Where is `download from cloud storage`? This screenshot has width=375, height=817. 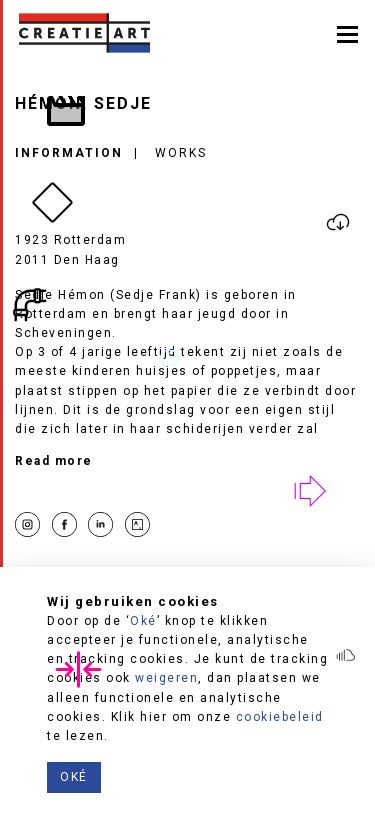
download from cloud storage is located at coordinates (338, 222).